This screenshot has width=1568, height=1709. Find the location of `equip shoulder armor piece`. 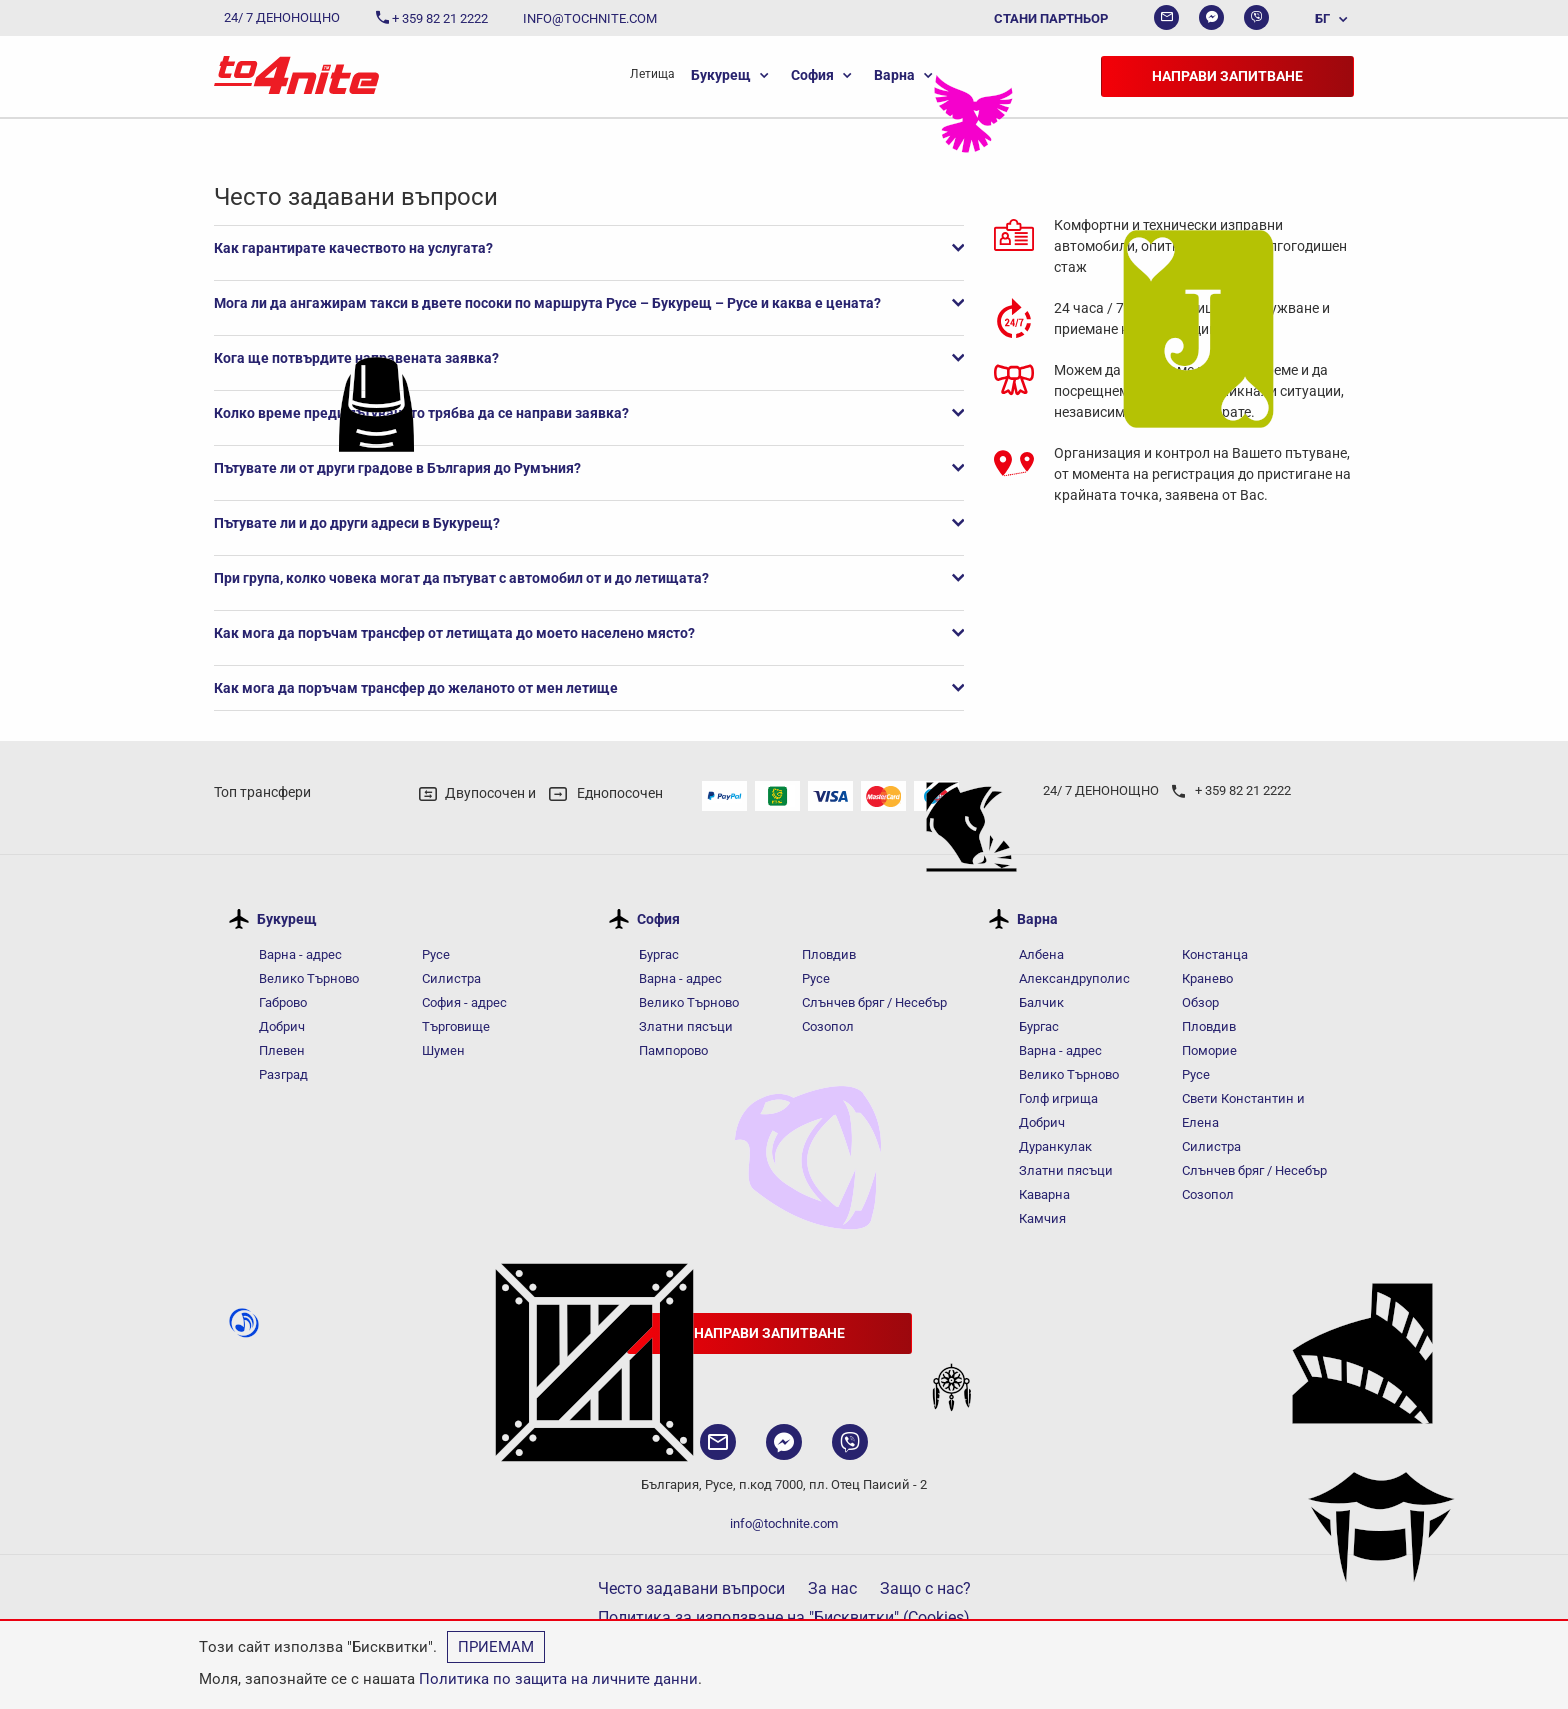

equip shoulder armor piece is located at coordinates (1362, 1353).